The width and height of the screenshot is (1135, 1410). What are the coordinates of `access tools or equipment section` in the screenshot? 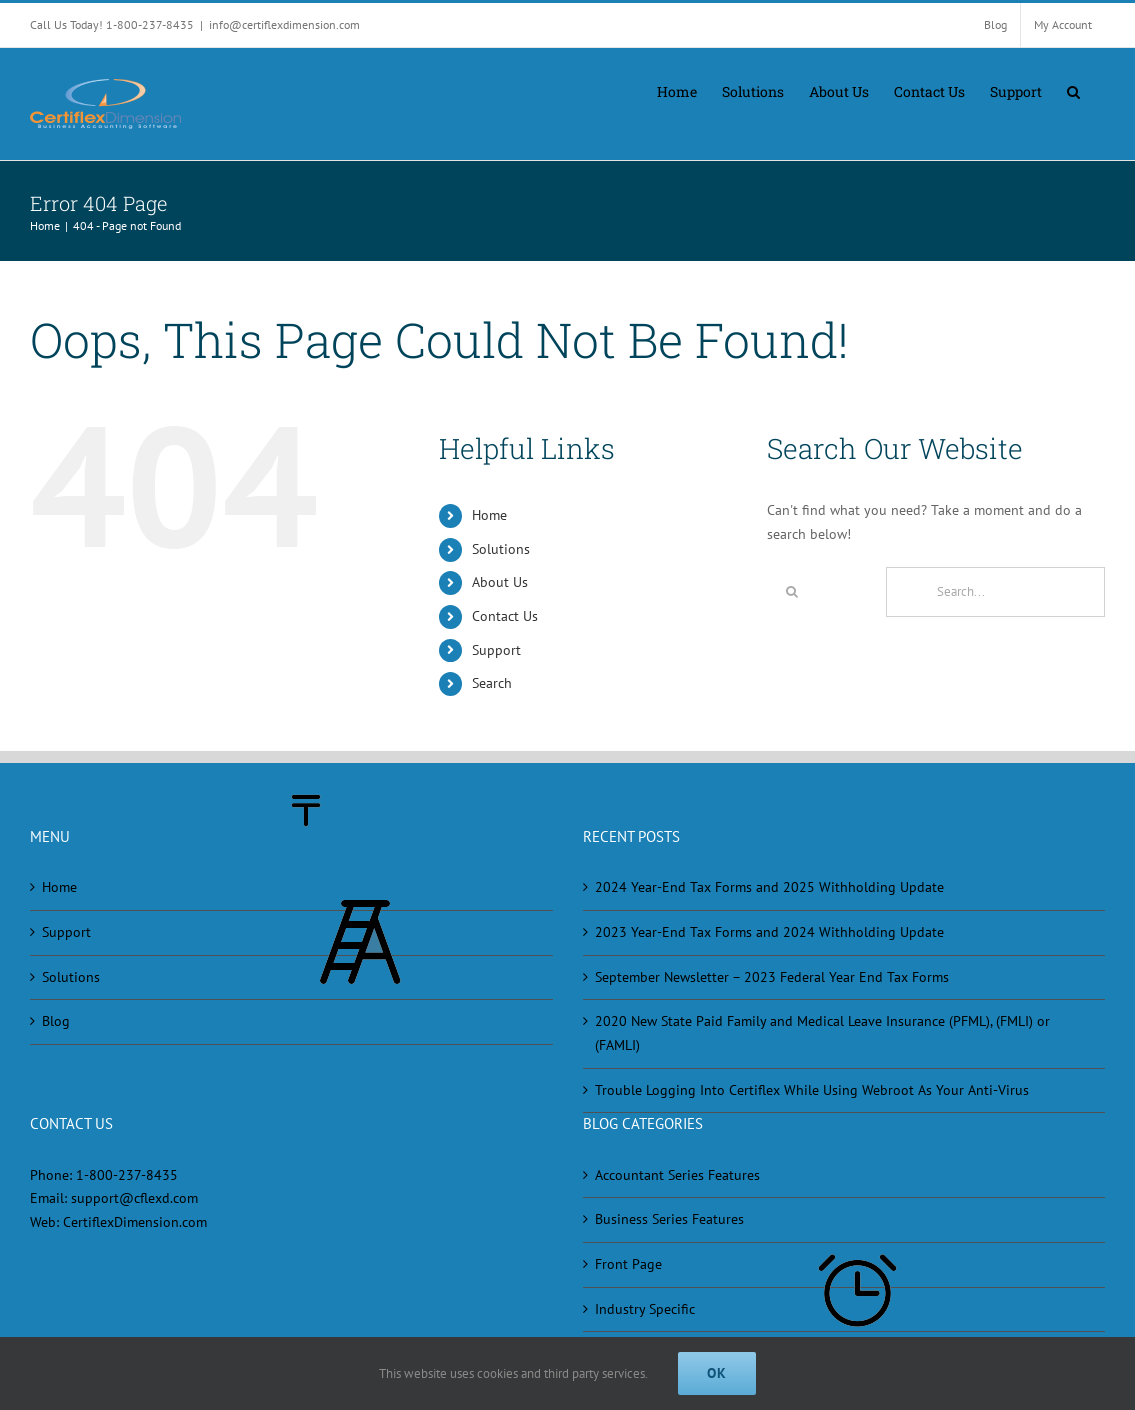 It's located at (362, 942).